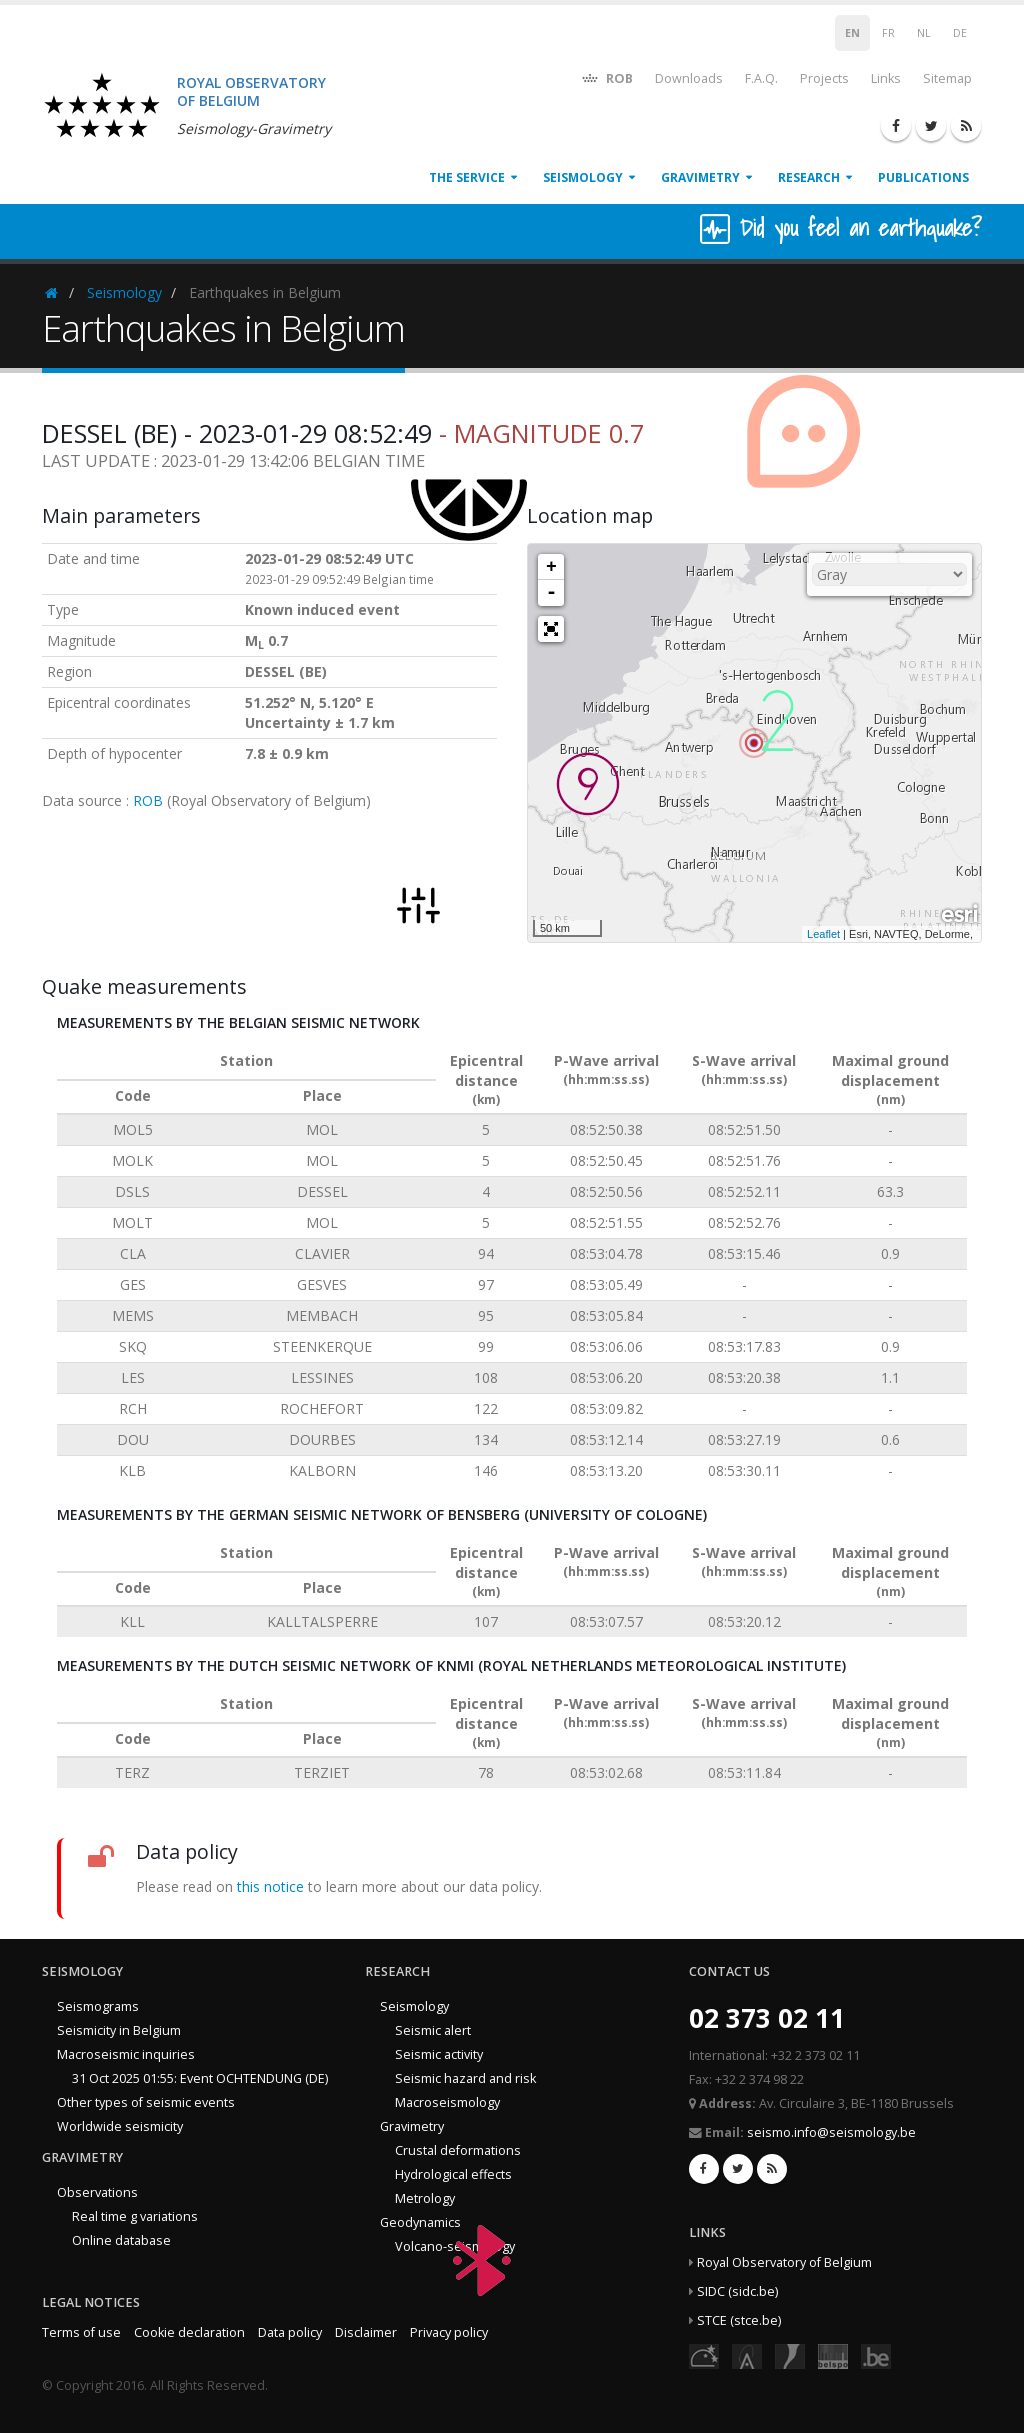 The height and width of the screenshot is (2433, 1024). Describe the element at coordinates (588, 784) in the screenshot. I see `indicates nine items or notifications` at that location.